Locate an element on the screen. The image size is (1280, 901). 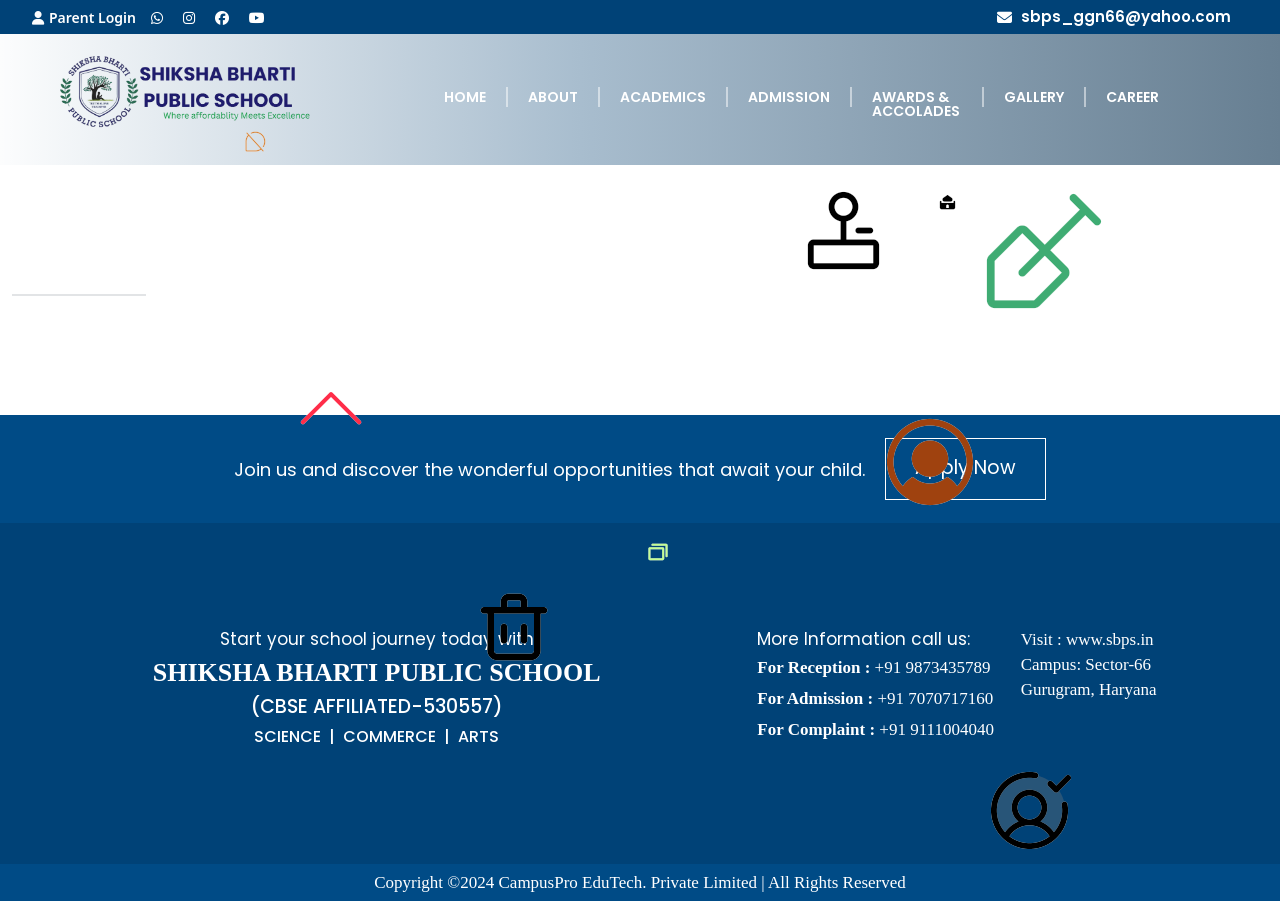
collapse an expanded section is located at coordinates (331, 411).